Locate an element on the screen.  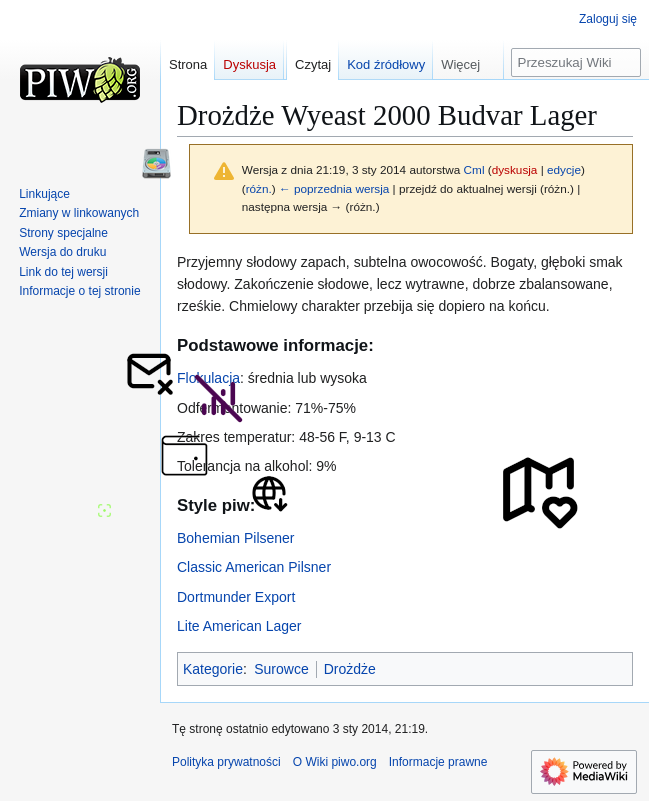
download from the web is located at coordinates (269, 493).